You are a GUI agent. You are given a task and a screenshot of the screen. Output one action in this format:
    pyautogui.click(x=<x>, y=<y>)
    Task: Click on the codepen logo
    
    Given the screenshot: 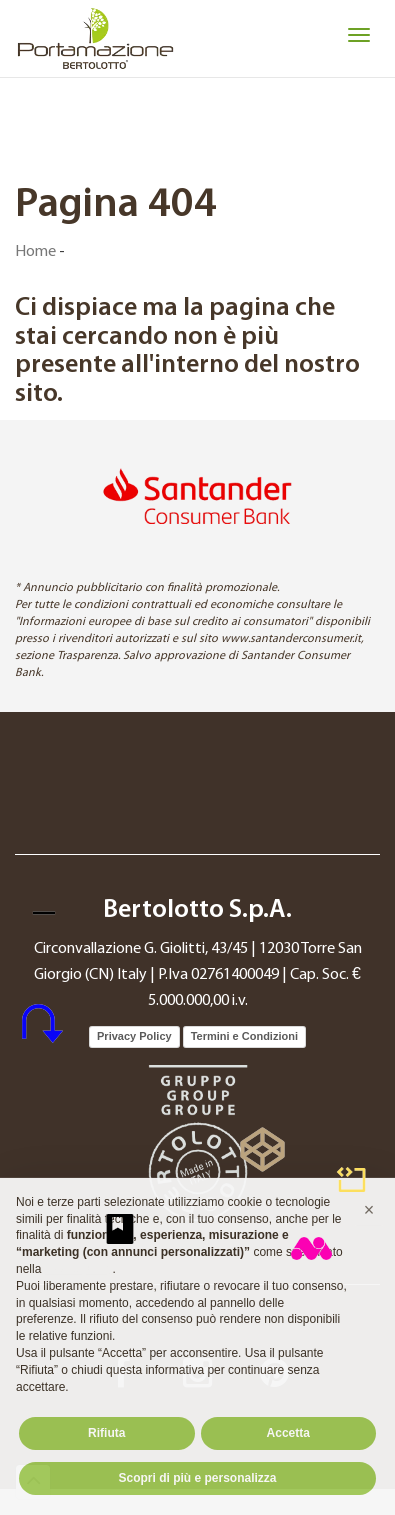 What is the action you would take?
    pyautogui.click(x=262, y=1149)
    